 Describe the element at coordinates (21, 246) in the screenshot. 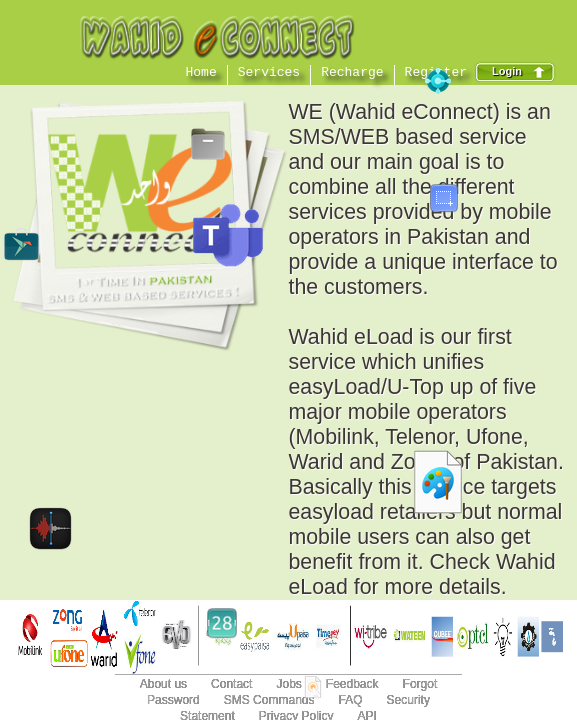

I see `open the snap store to browse and install applications` at that location.